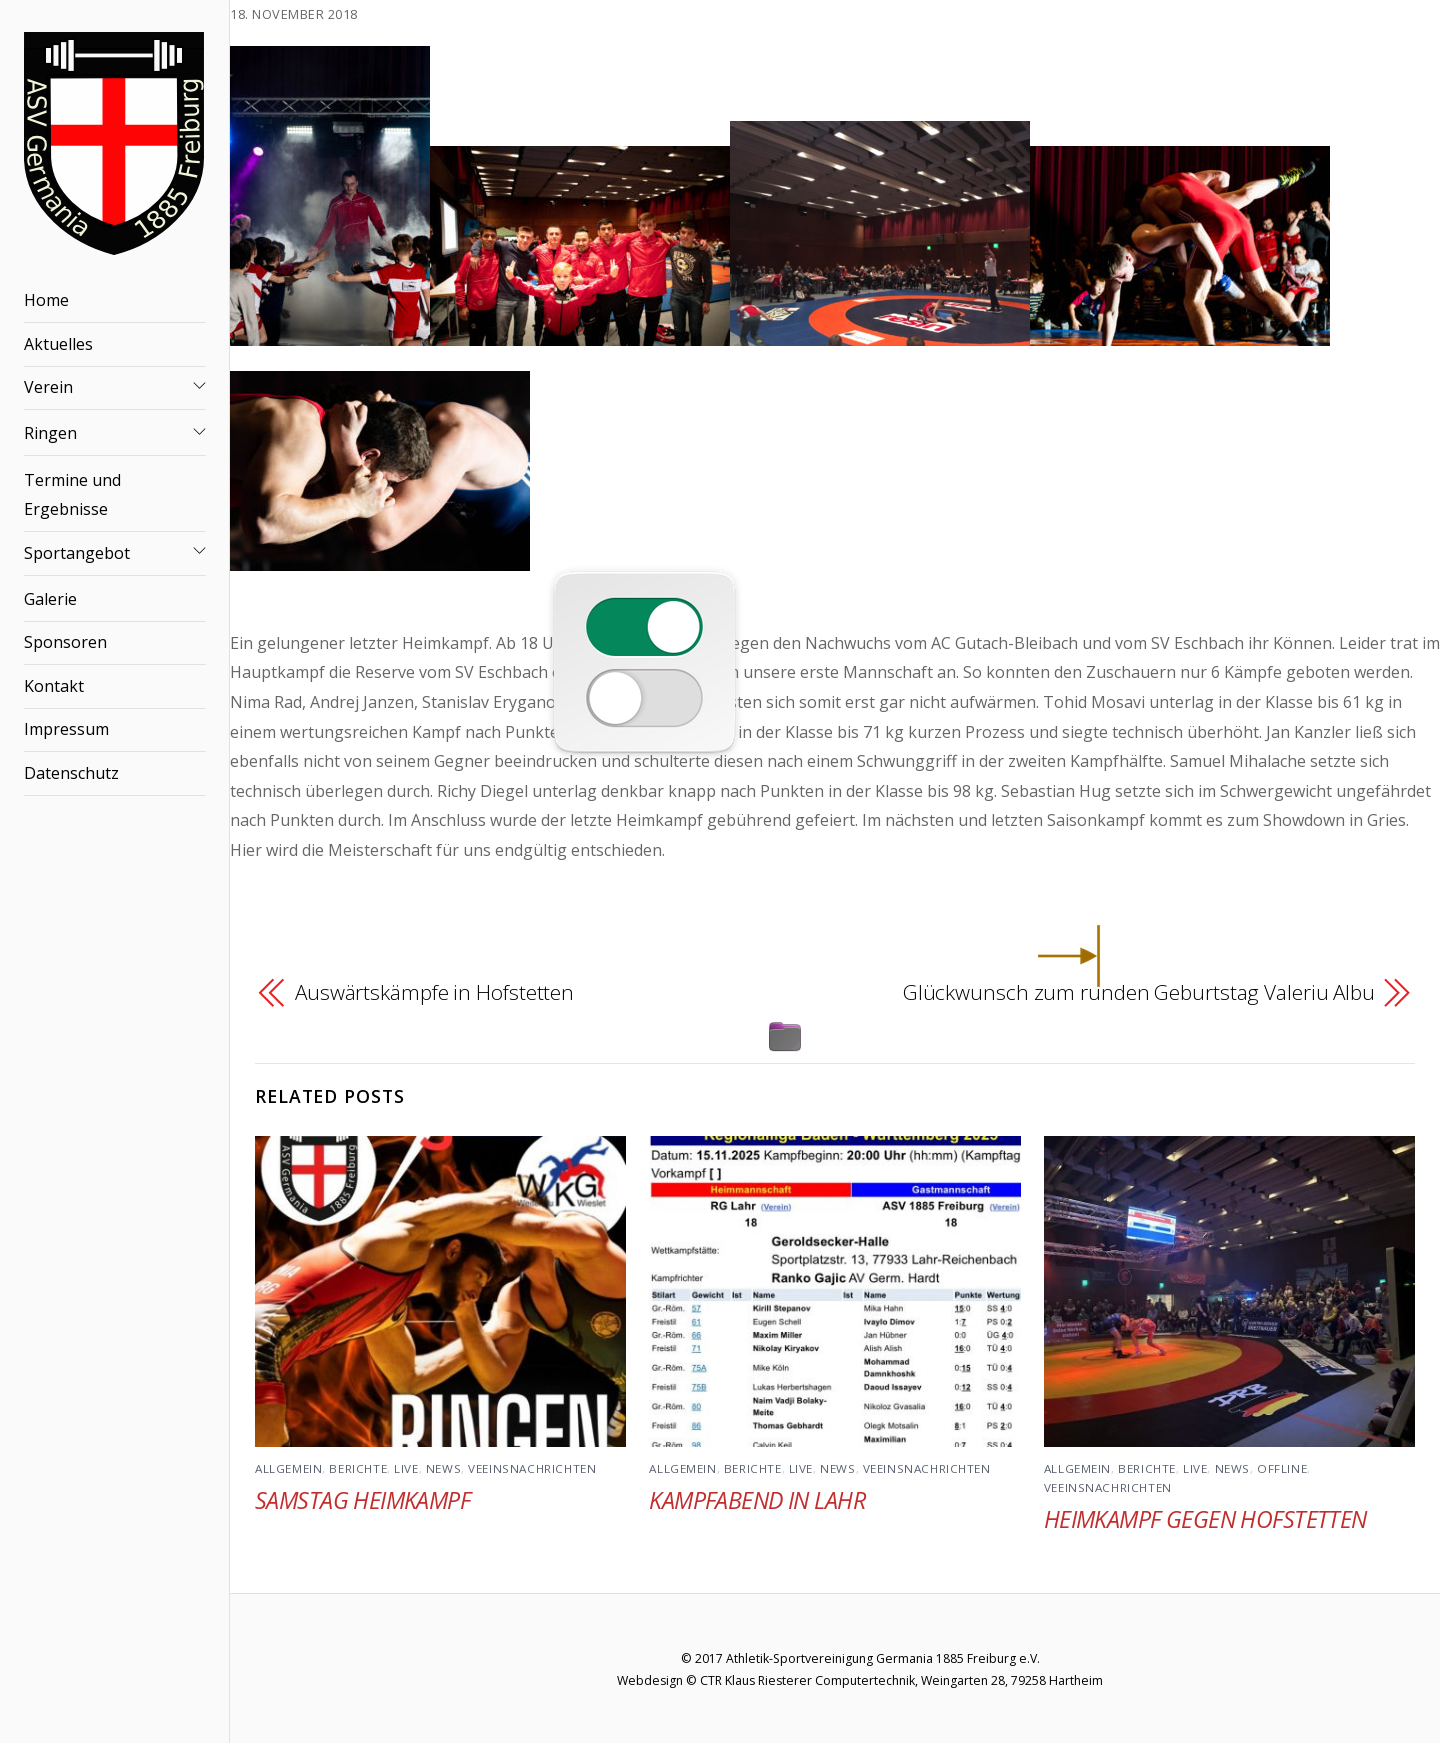 The width and height of the screenshot is (1440, 1743). What do you see at coordinates (1069, 956) in the screenshot?
I see `go to the last item or page` at bounding box center [1069, 956].